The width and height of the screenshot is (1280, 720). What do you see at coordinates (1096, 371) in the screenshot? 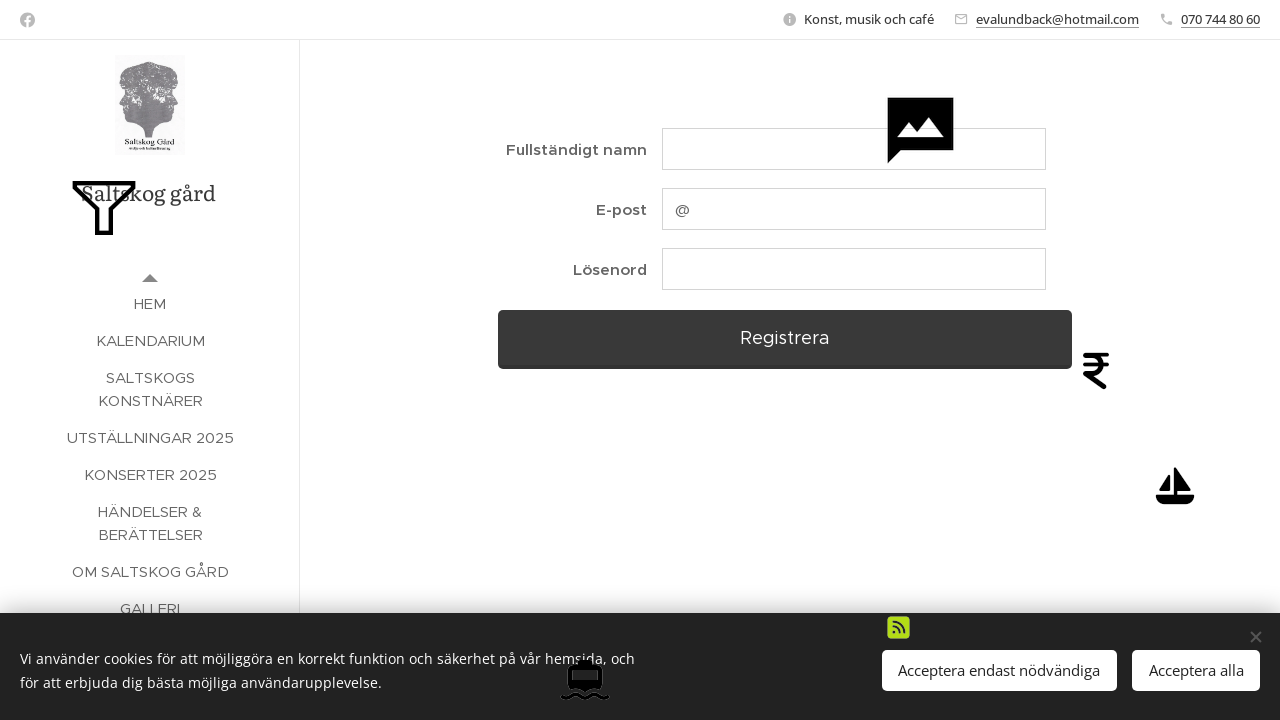
I see `view price in indian rupees` at bounding box center [1096, 371].